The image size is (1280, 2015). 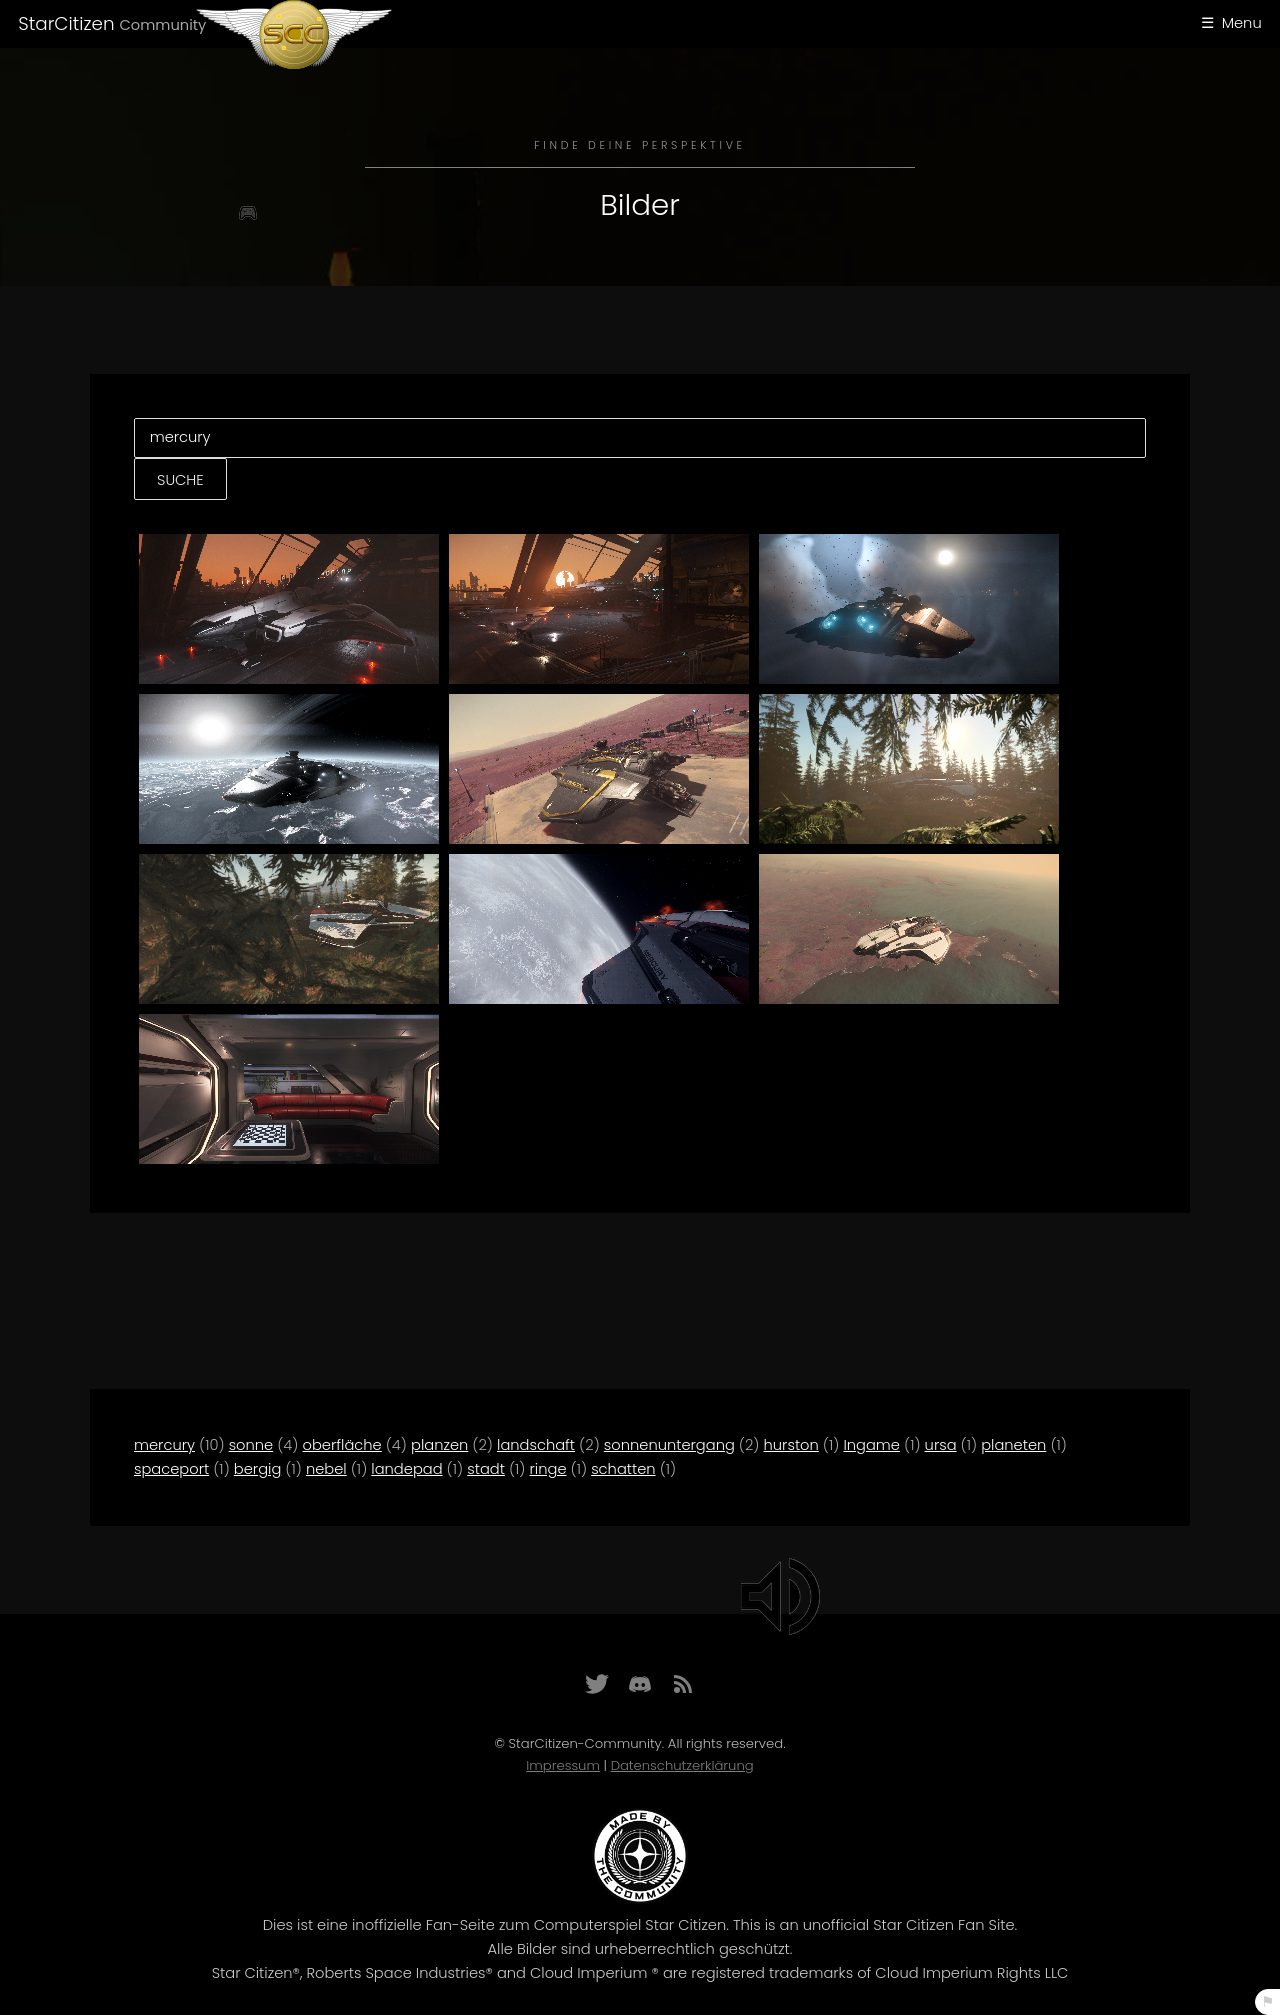 I want to click on access gaming or esports features, so click(x=248, y=213).